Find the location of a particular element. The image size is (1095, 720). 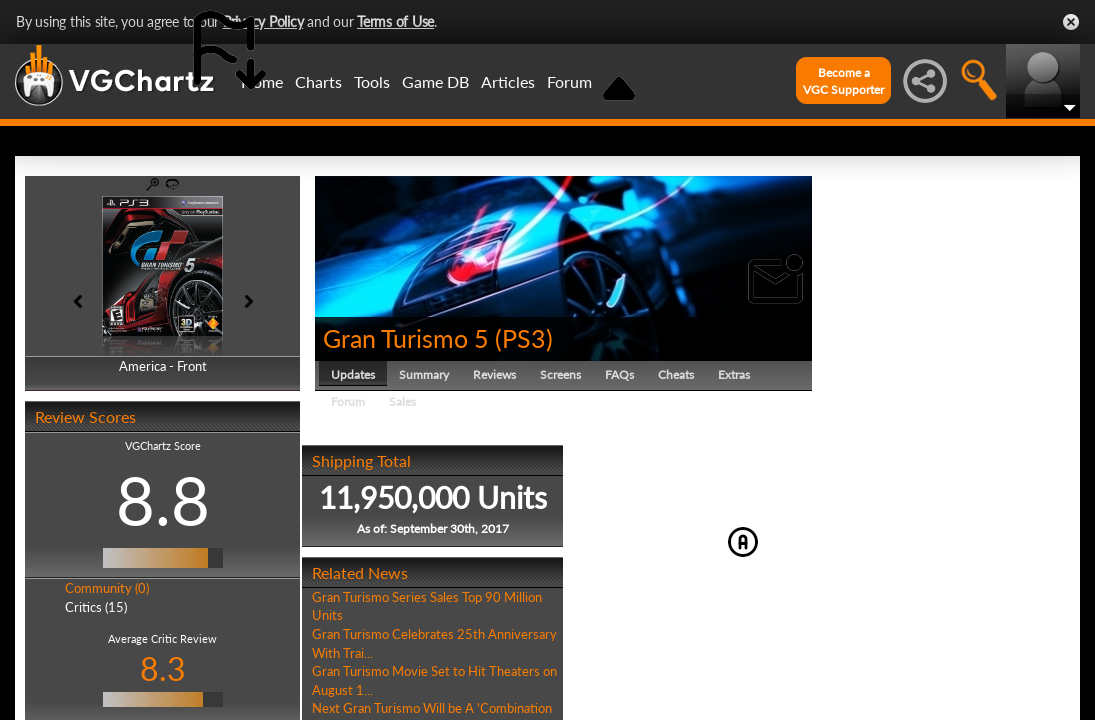

lower priority or demote a flagged item is located at coordinates (224, 47).